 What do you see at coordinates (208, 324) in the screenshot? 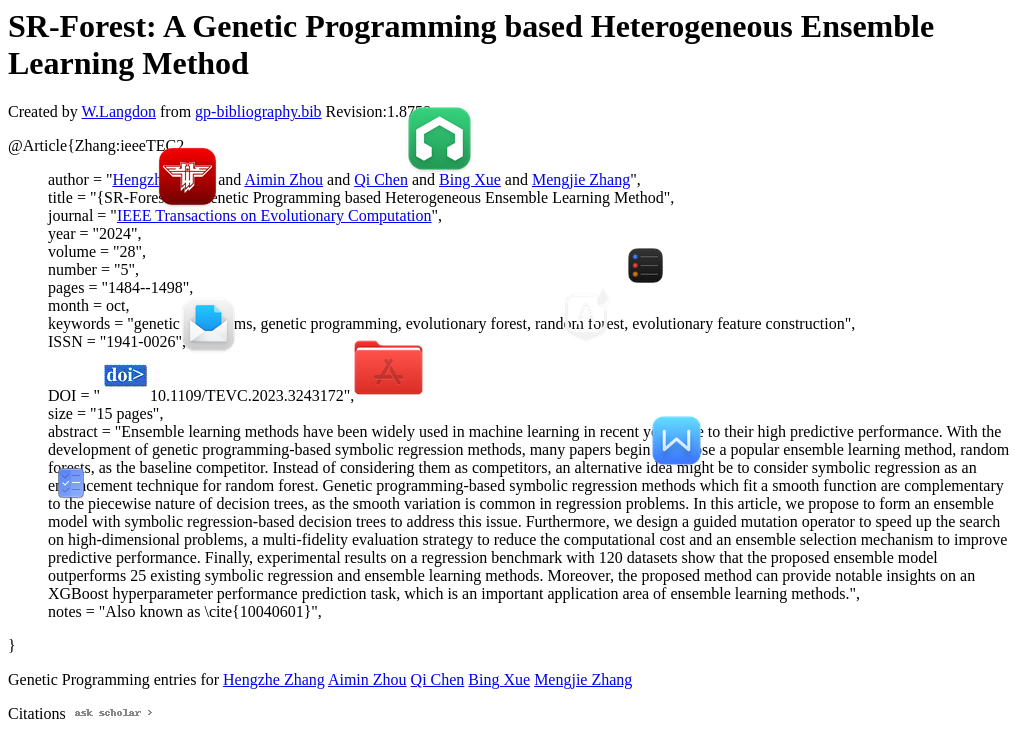
I see `open mailspring email client` at bounding box center [208, 324].